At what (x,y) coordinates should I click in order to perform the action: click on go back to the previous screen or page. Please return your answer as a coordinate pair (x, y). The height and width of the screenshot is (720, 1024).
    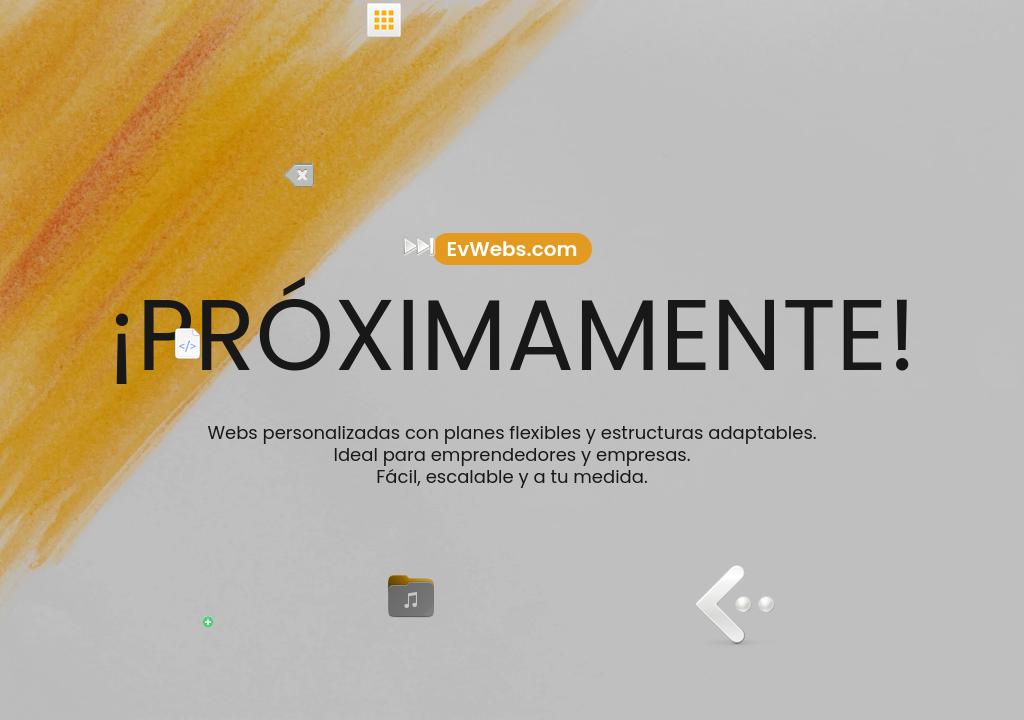
    Looking at the image, I should click on (735, 604).